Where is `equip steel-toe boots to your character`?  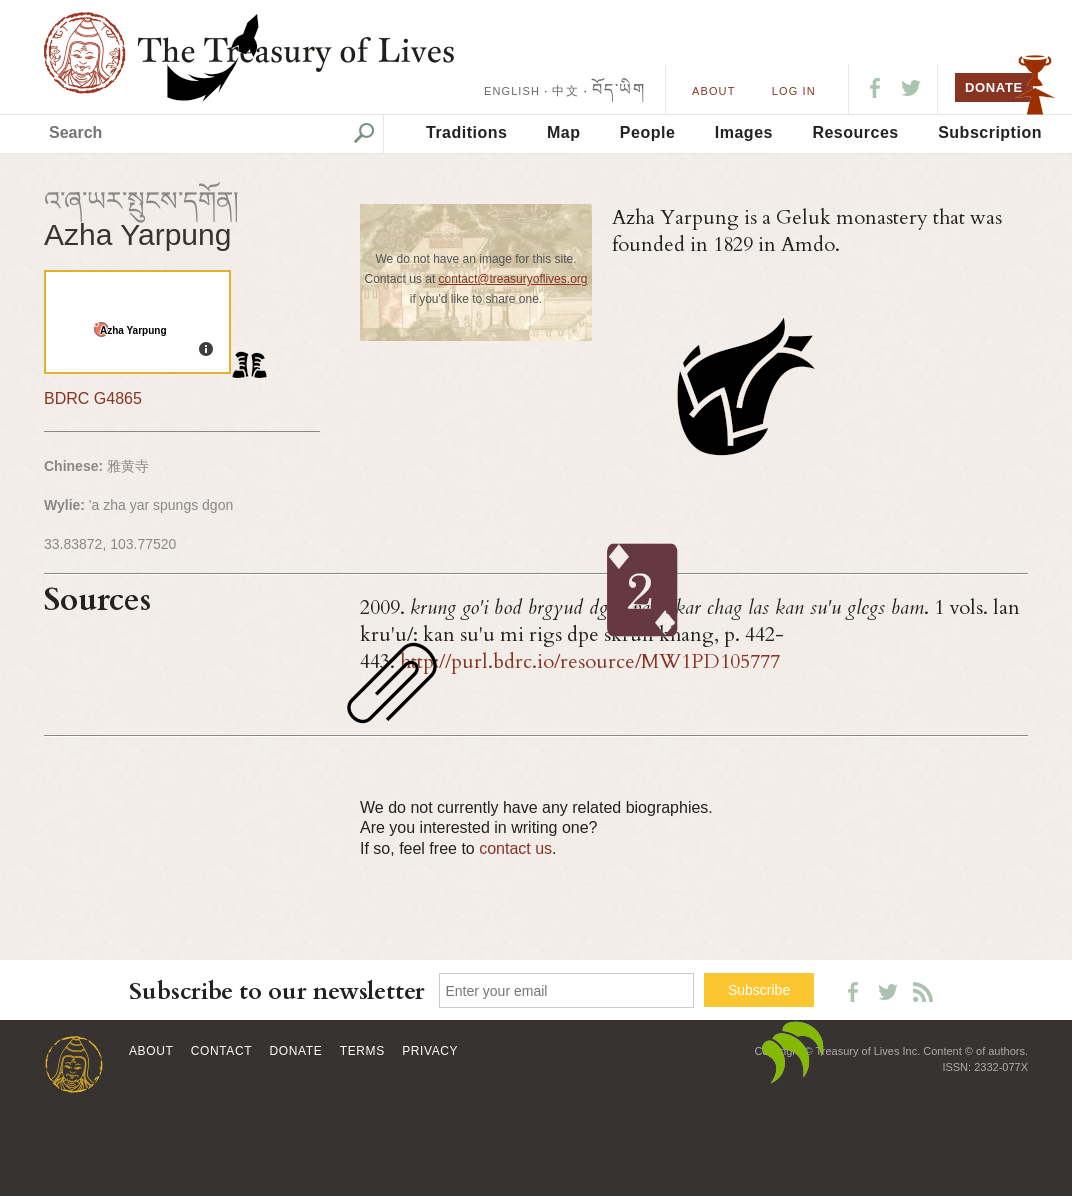
equip steel-toe boots to your character is located at coordinates (249, 364).